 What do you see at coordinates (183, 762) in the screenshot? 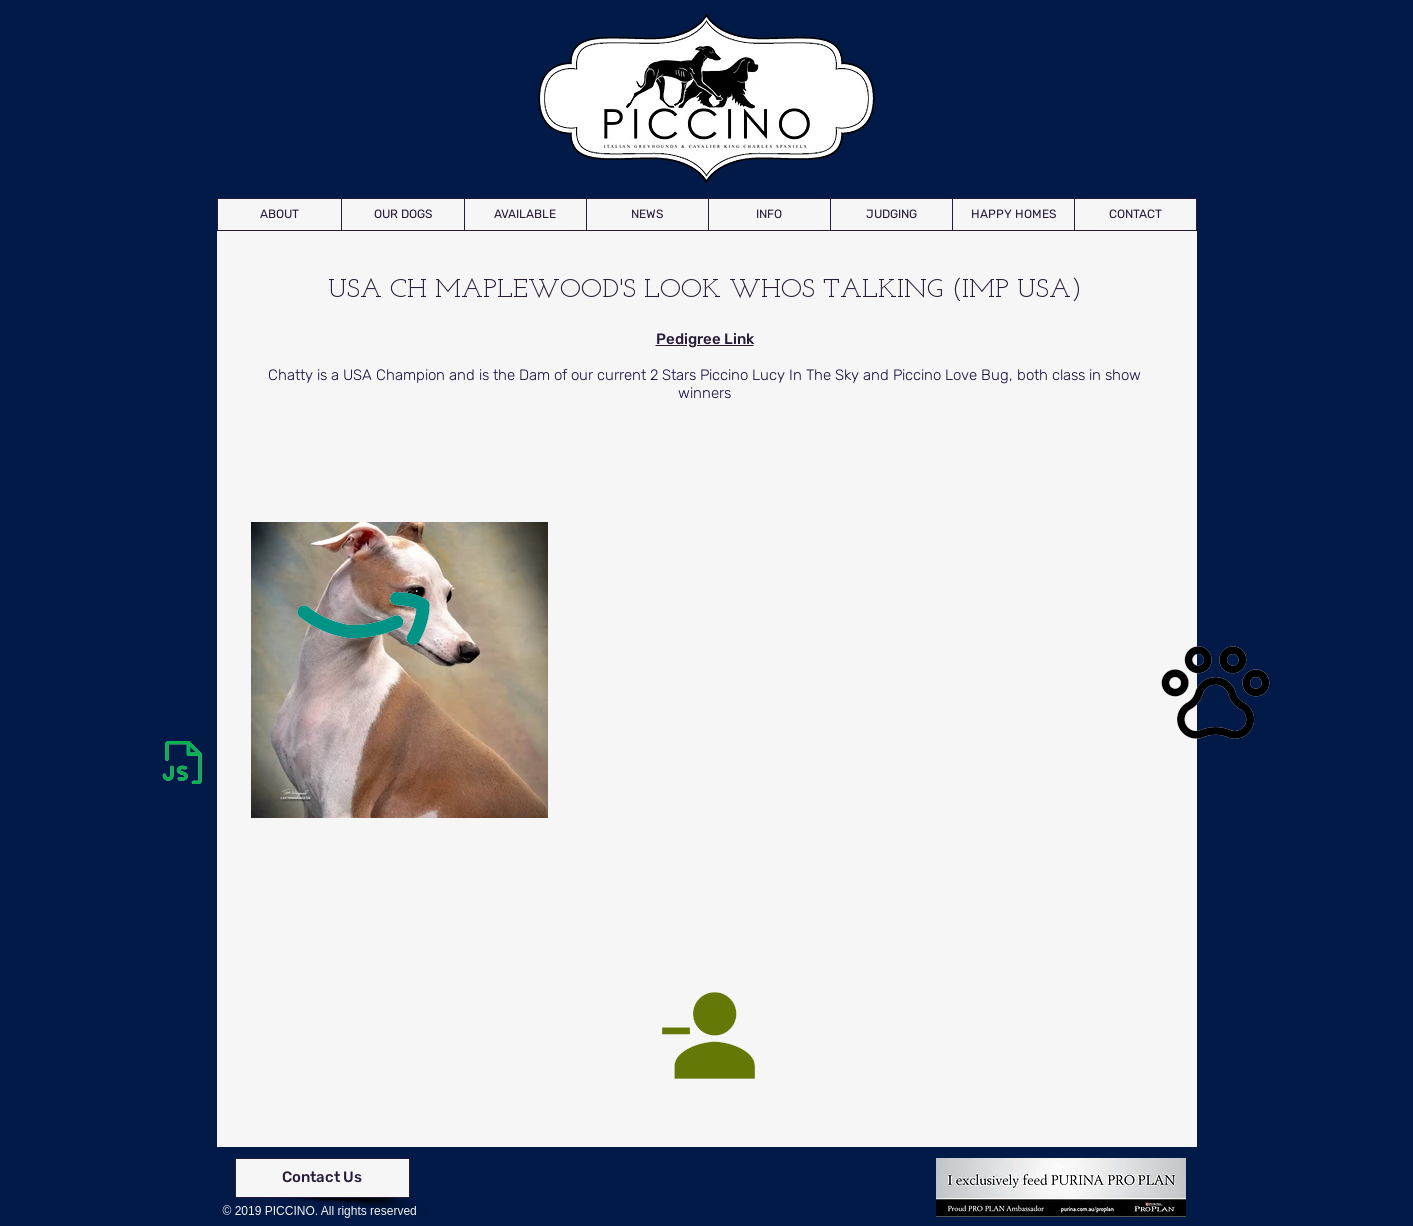
I see `javascript file indicator` at bounding box center [183, 762].